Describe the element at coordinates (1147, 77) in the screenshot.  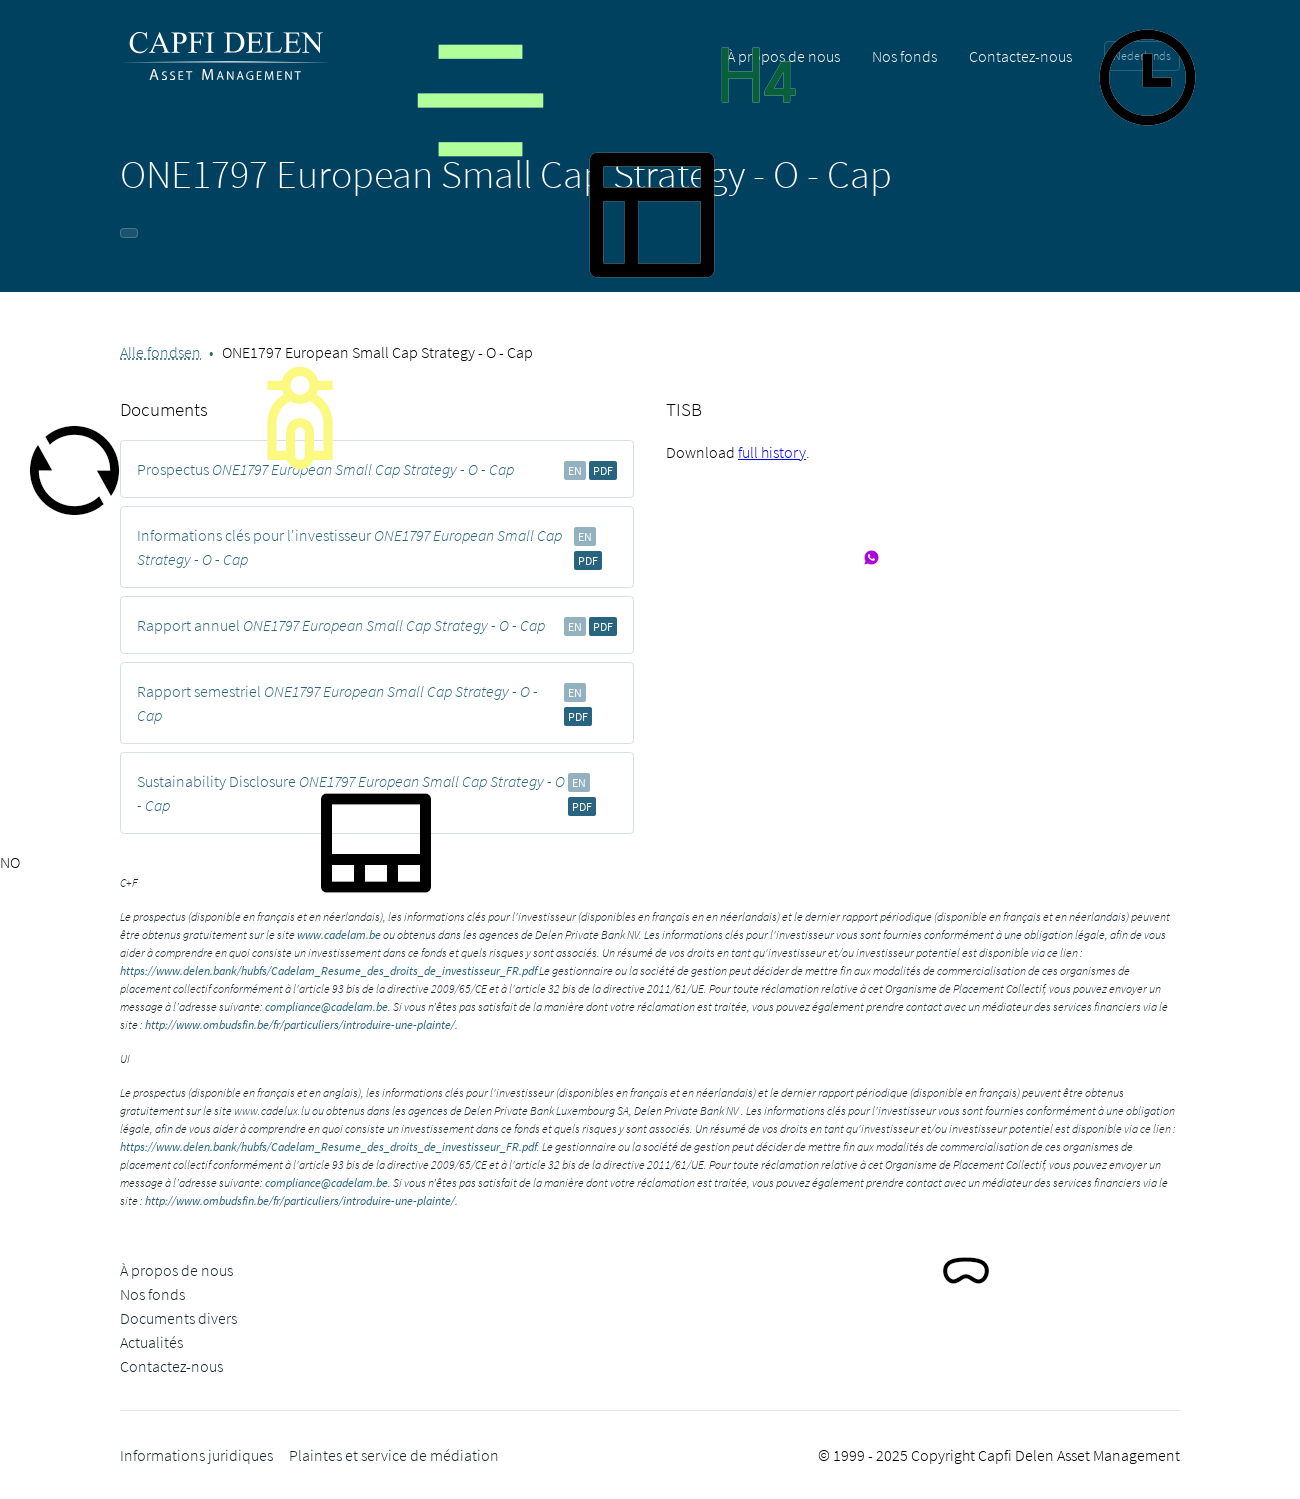
I see `view time or clock settings` at that location.